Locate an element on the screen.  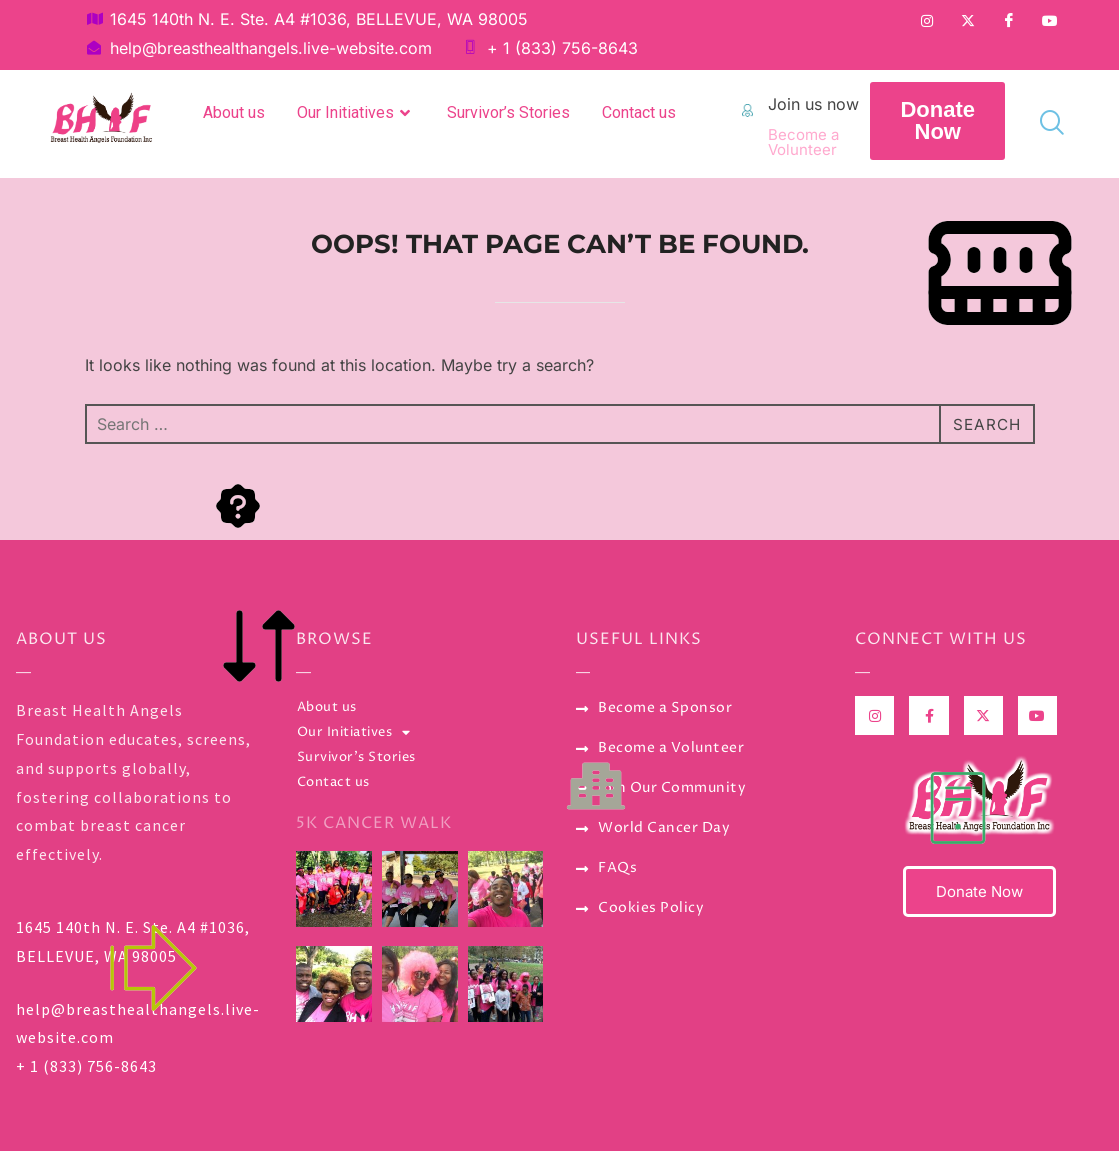
access server or desktop computer settings is located at coordinates (958, 808).